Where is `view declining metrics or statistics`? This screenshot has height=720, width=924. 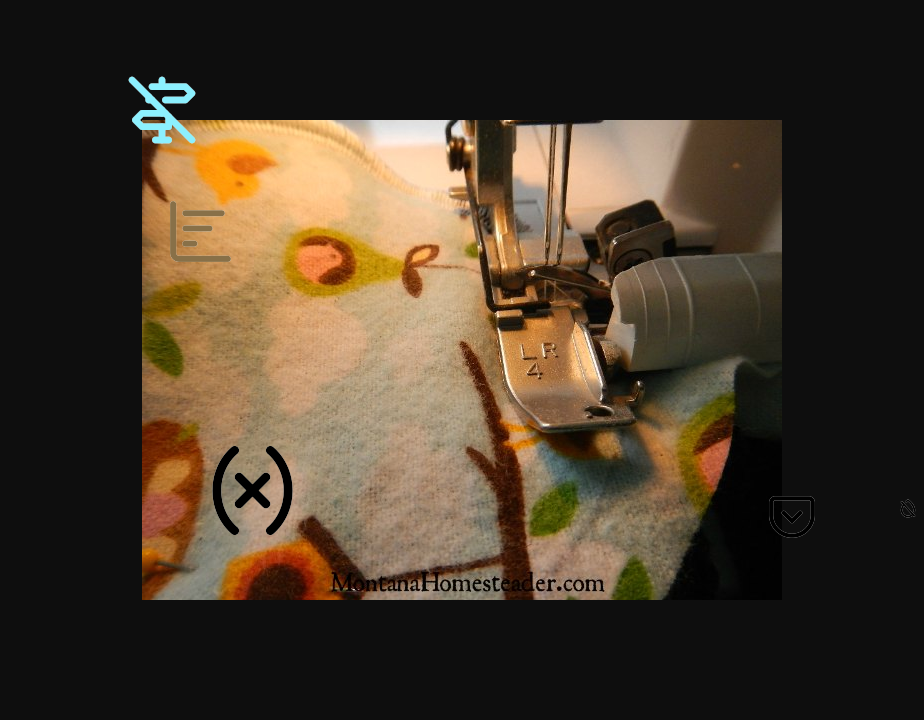 view declining metrics or statistics is located at coordinates (200, 231).